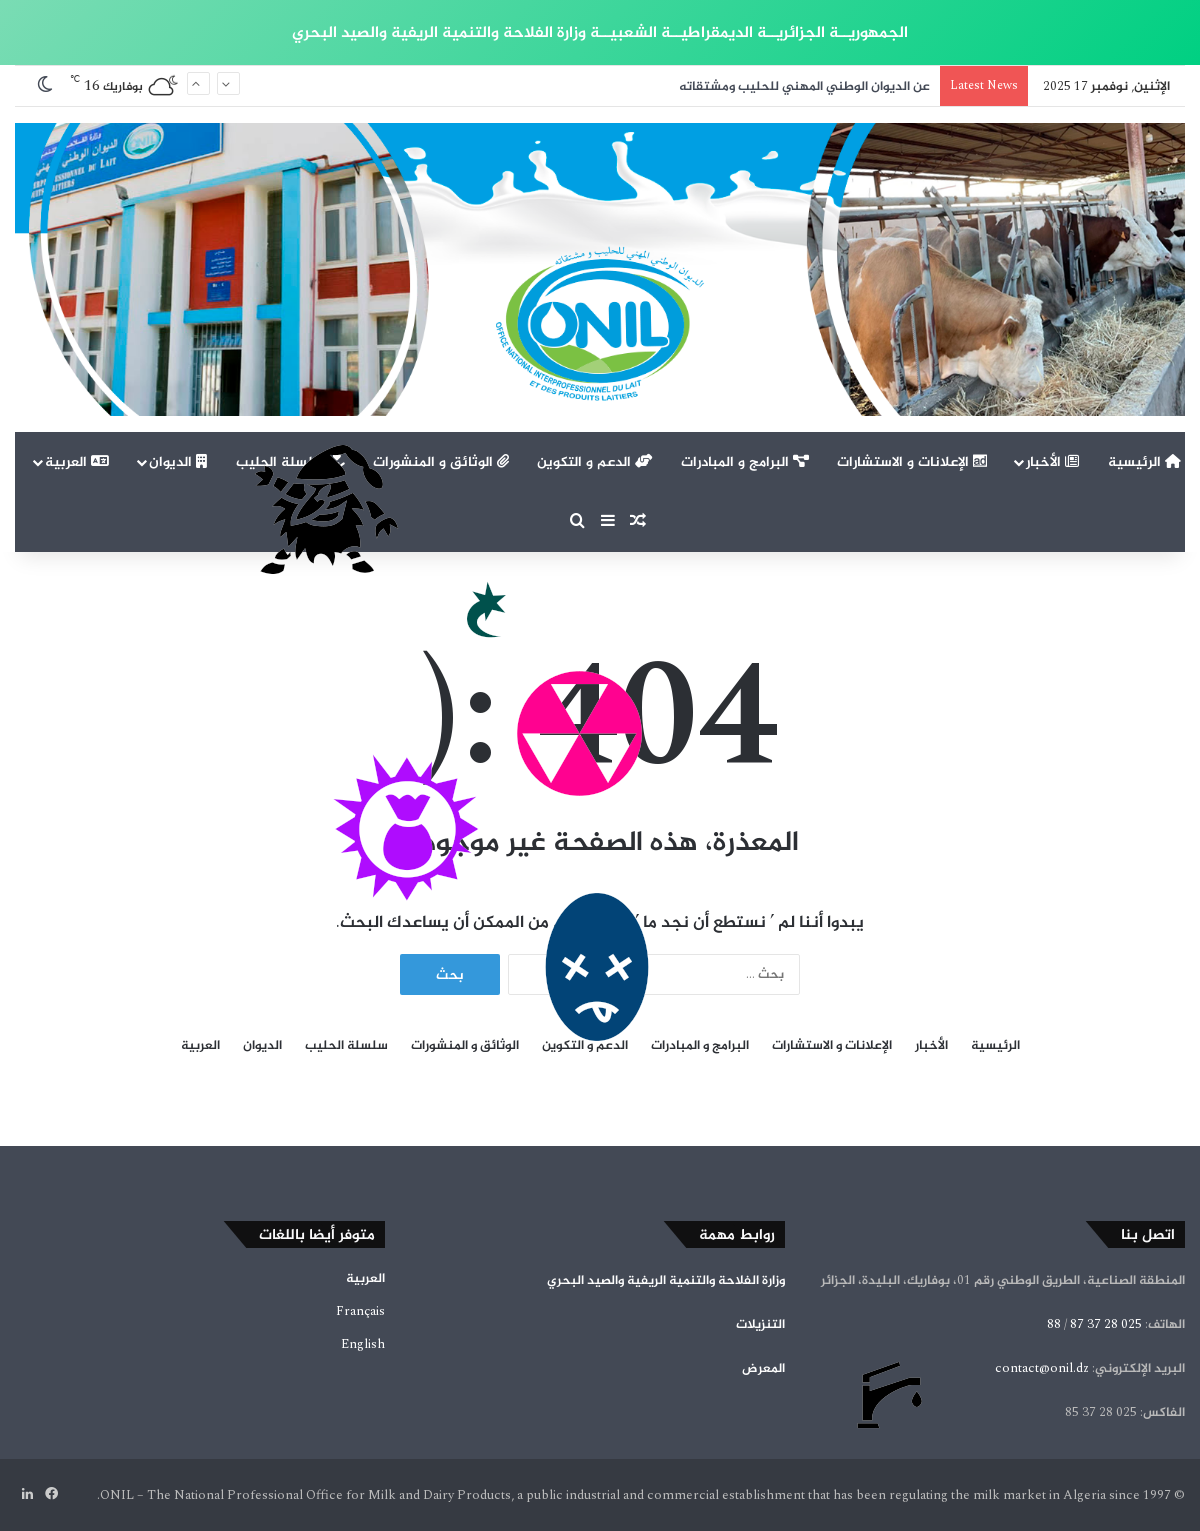 The height and width of the screenshot is (1531, 1200). Describe the element at coordinates (579, 733) in the screenshot. I see `indicates a fallout shelter location` at that location.